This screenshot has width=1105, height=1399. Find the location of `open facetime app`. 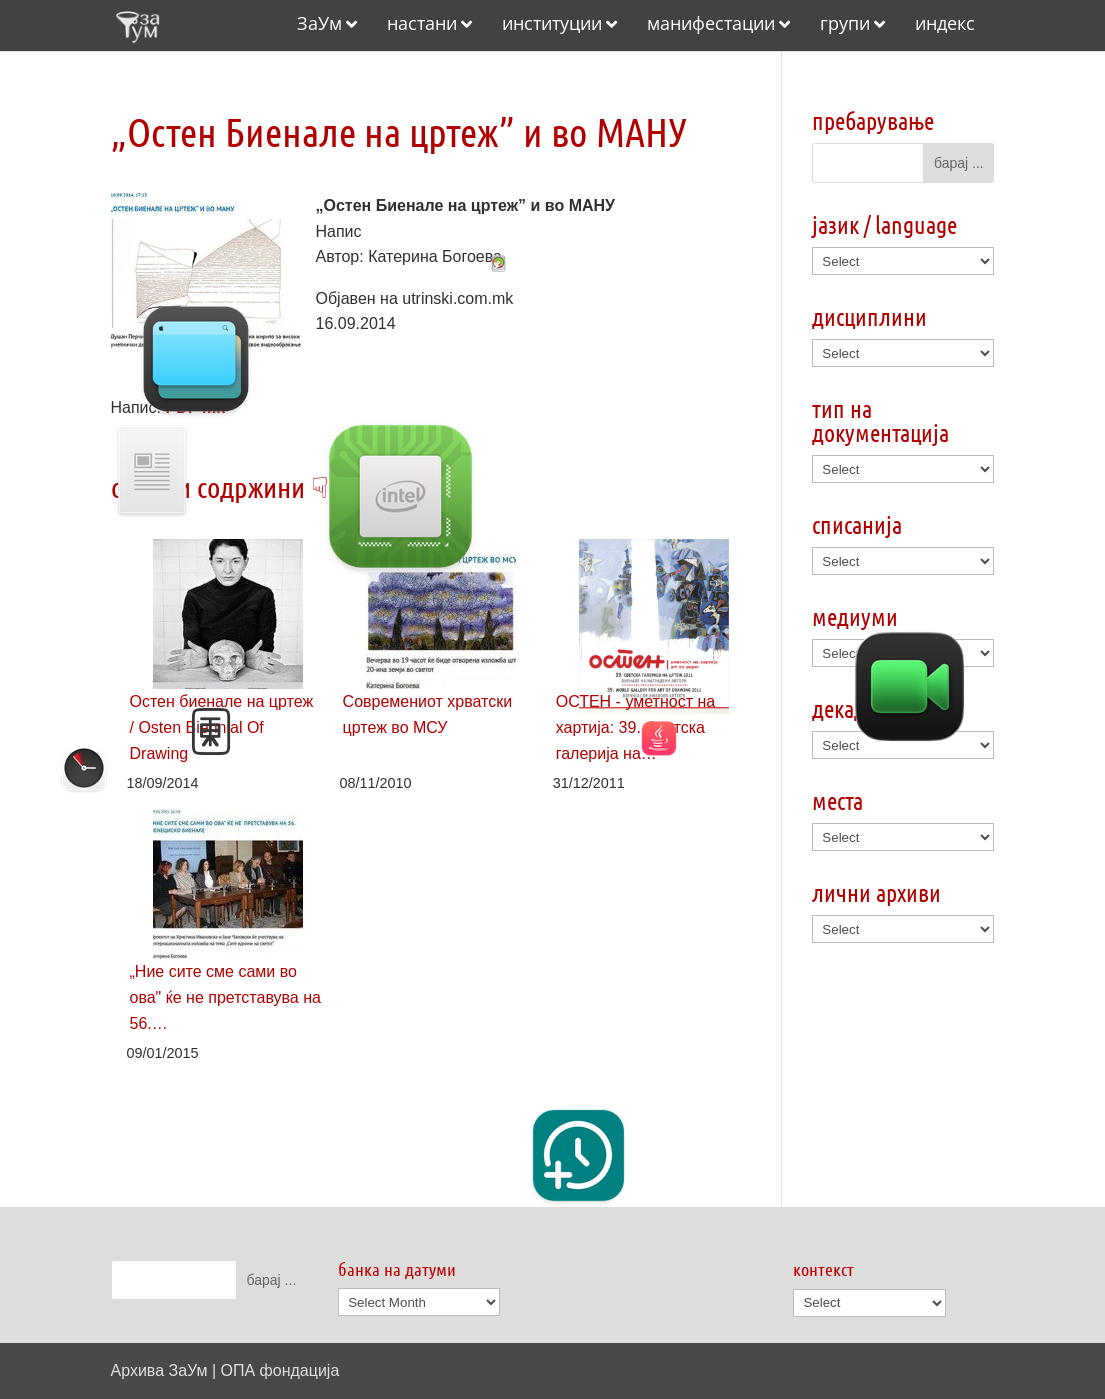

open facetime app is located at coordinates (909, 686).